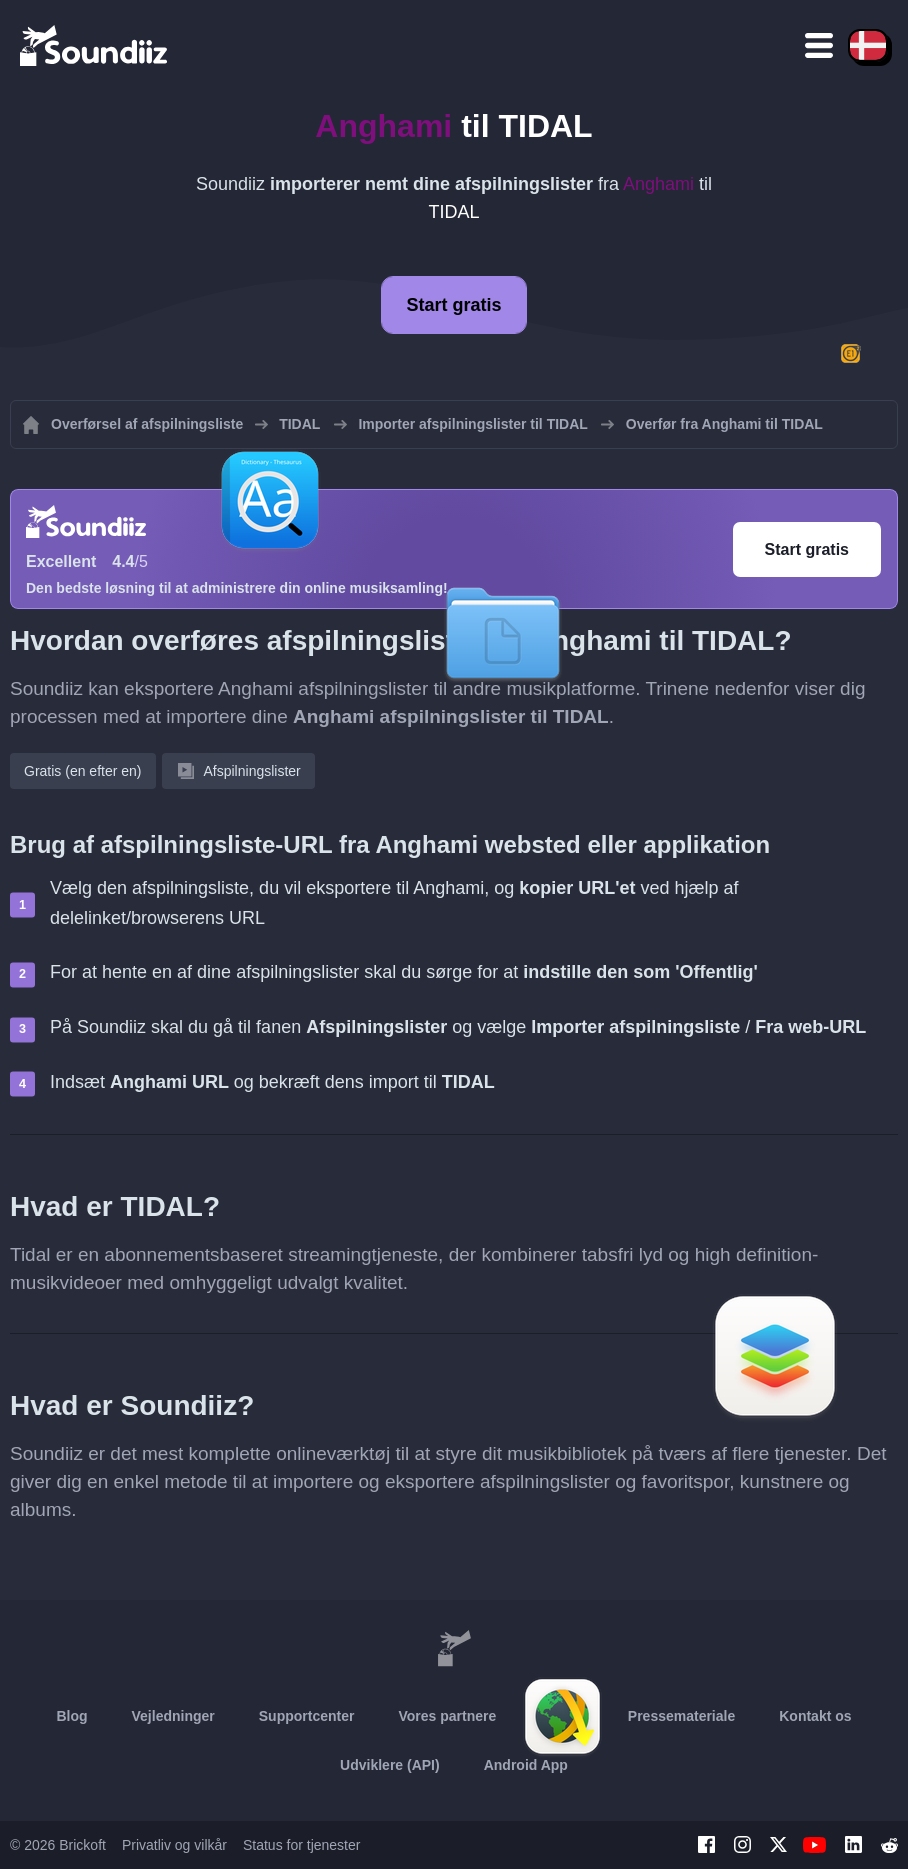  What do you see at coordinates (775, 1356) in the screenshot?
I see `open onlyoffice document suite` at bounding box center [775, 1356].